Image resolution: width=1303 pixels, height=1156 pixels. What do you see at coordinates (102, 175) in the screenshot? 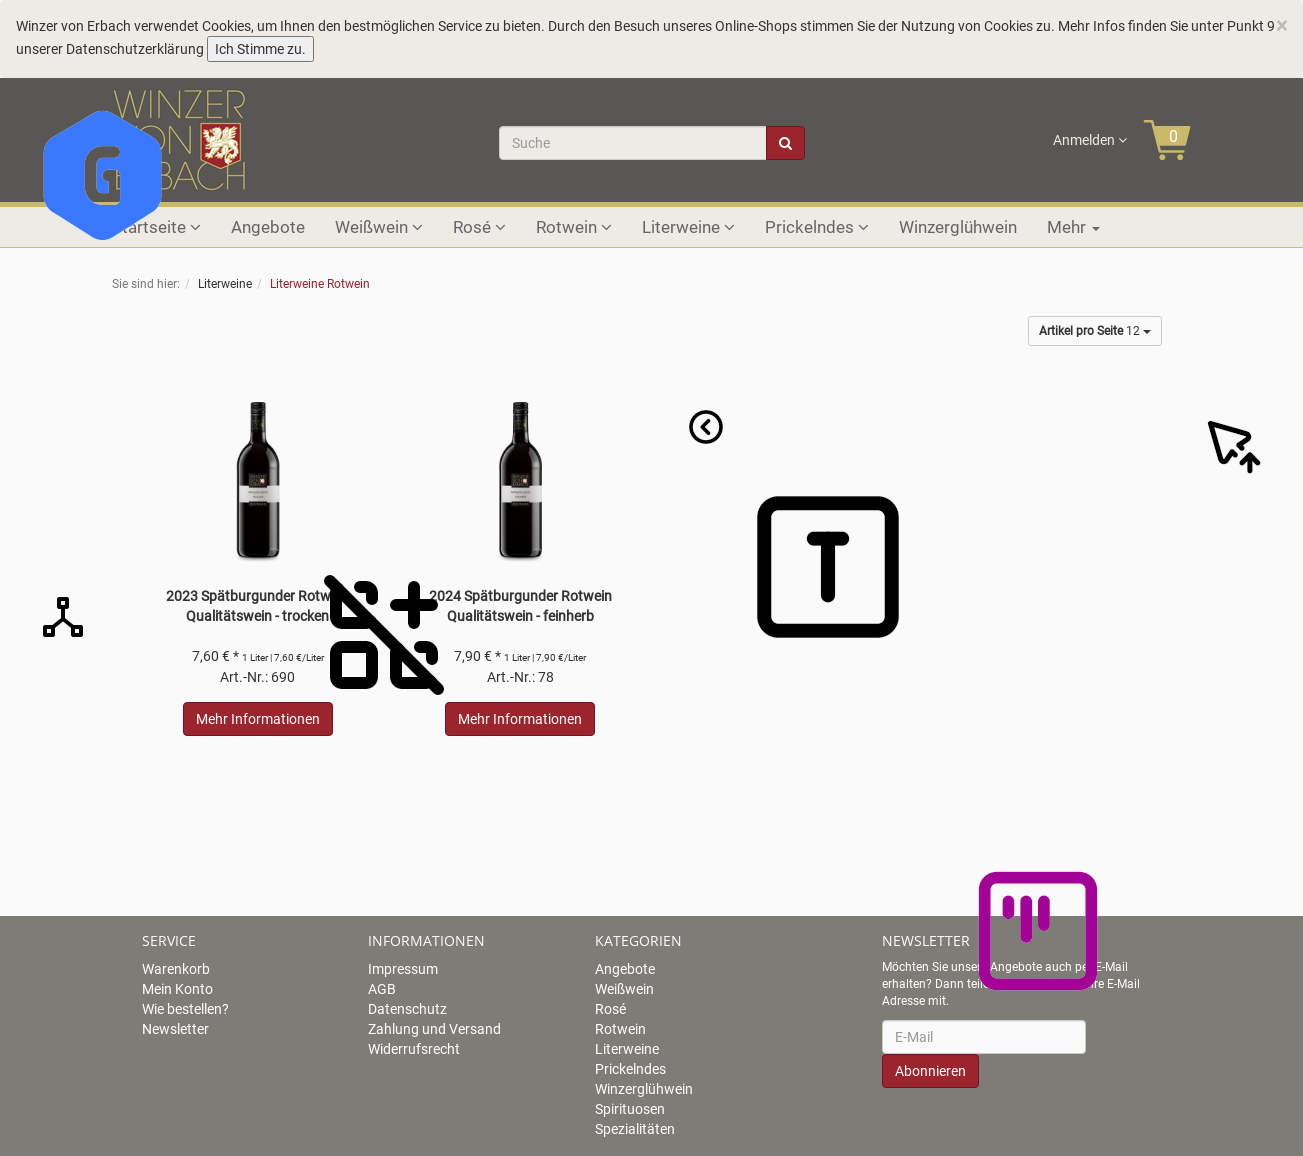
I see `google or g-suite related service` at bounding box center [102, 175].